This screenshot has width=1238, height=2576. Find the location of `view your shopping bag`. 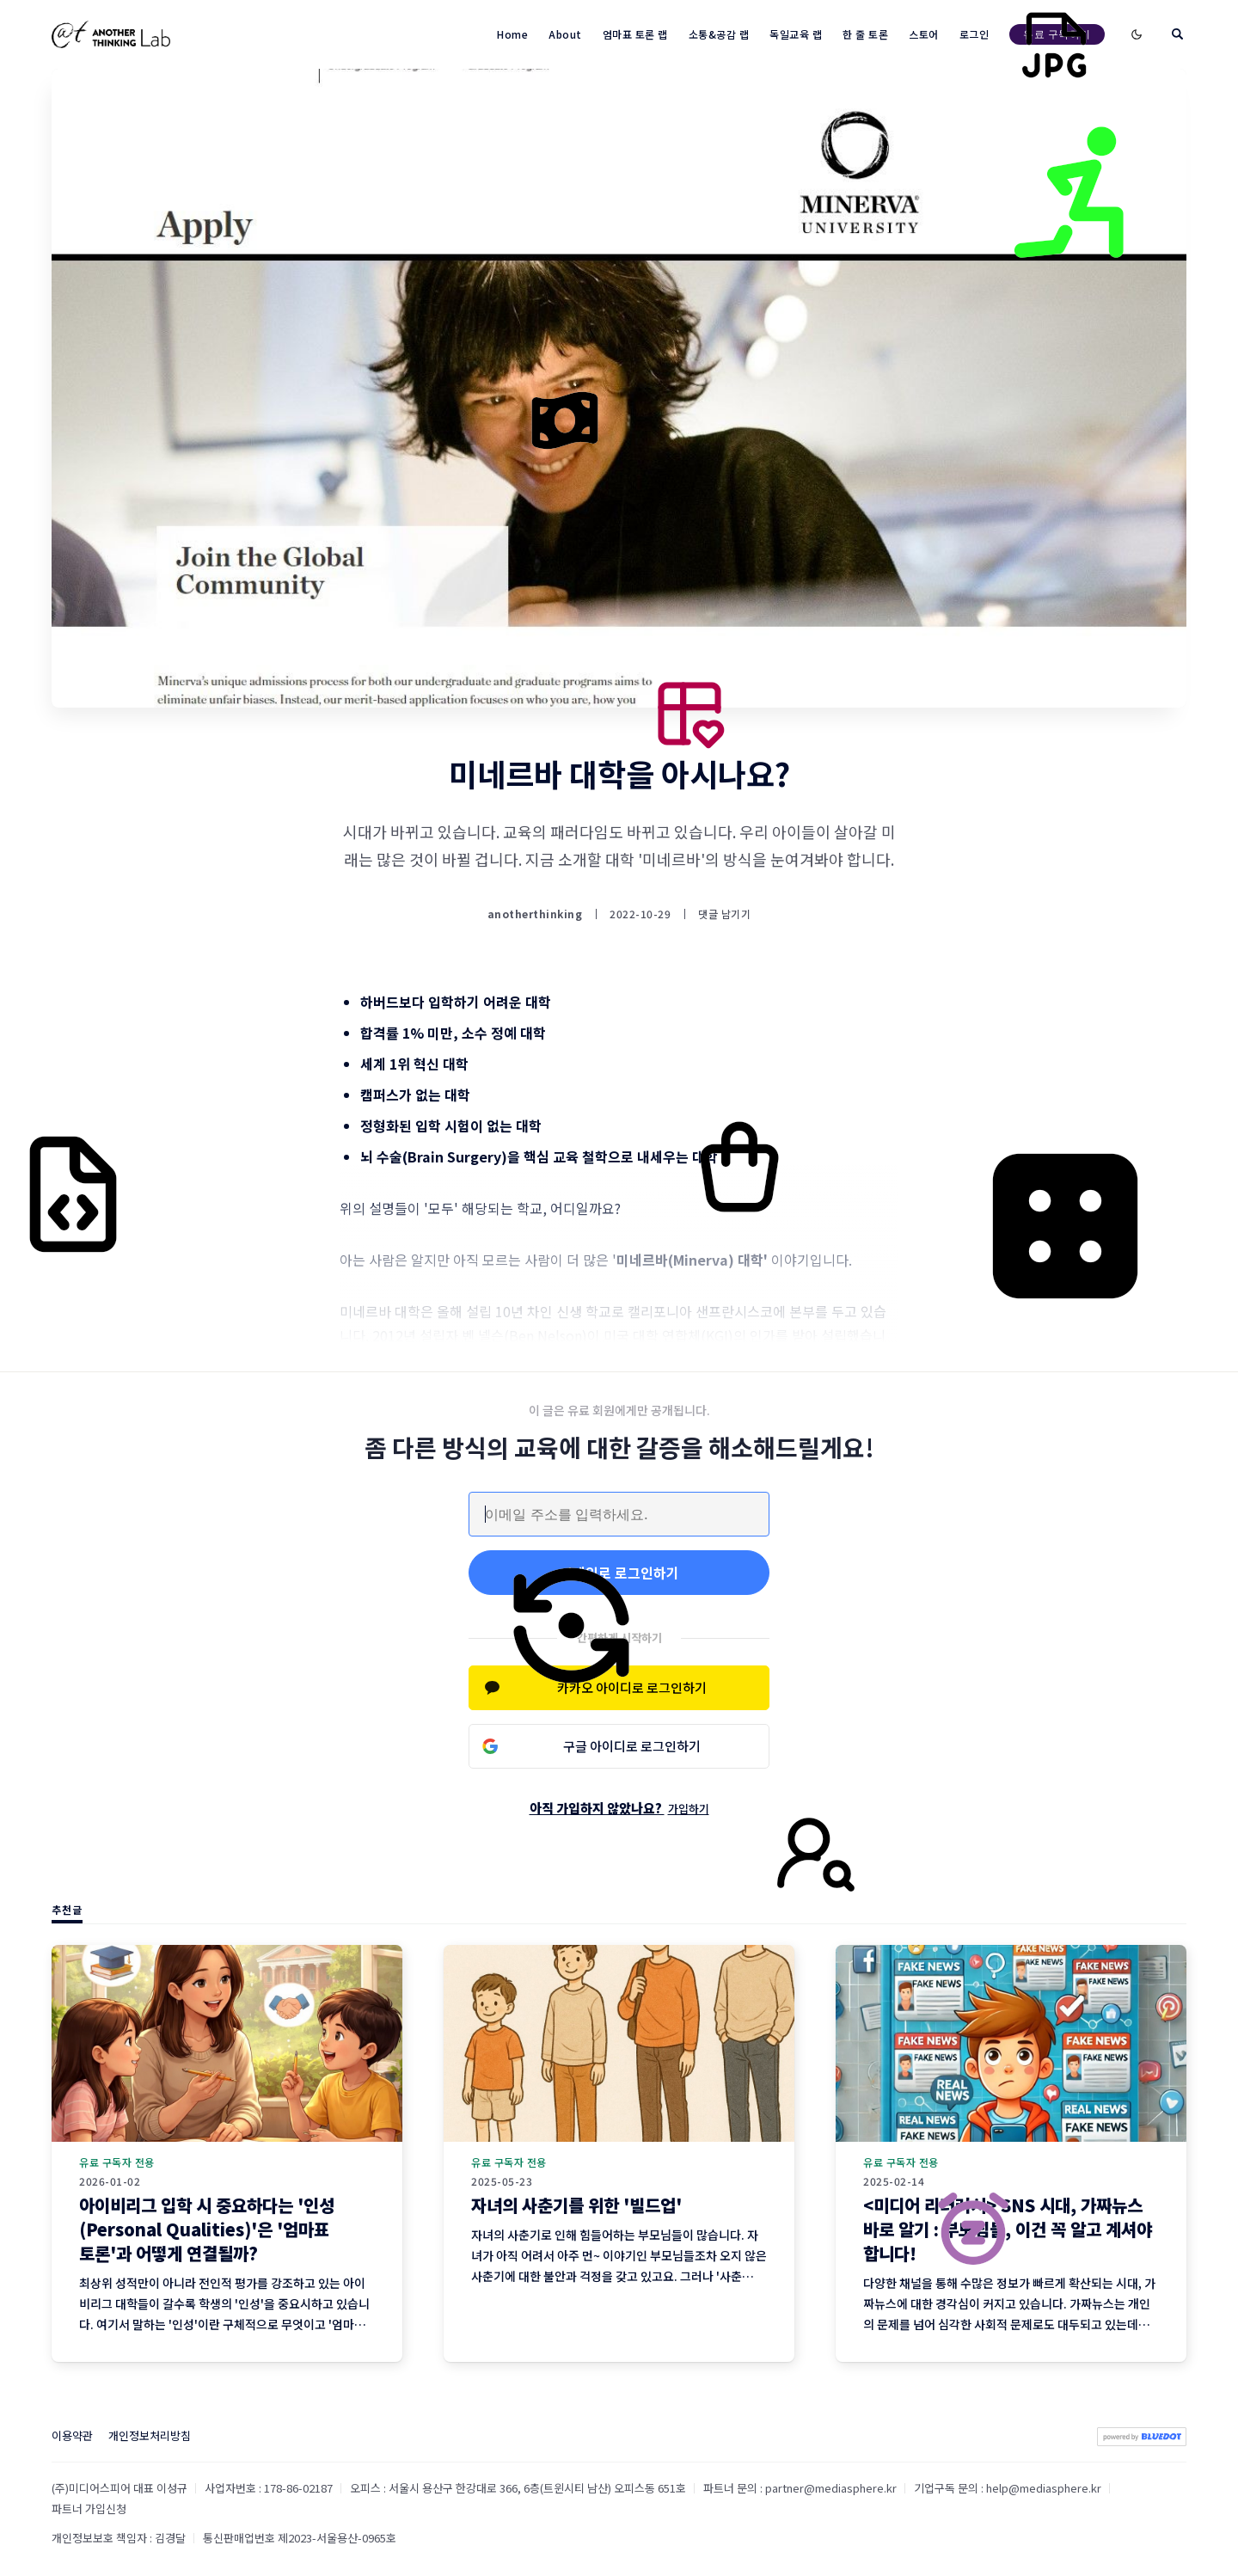

view your shopping bag is located at coordinates (739, 1167).